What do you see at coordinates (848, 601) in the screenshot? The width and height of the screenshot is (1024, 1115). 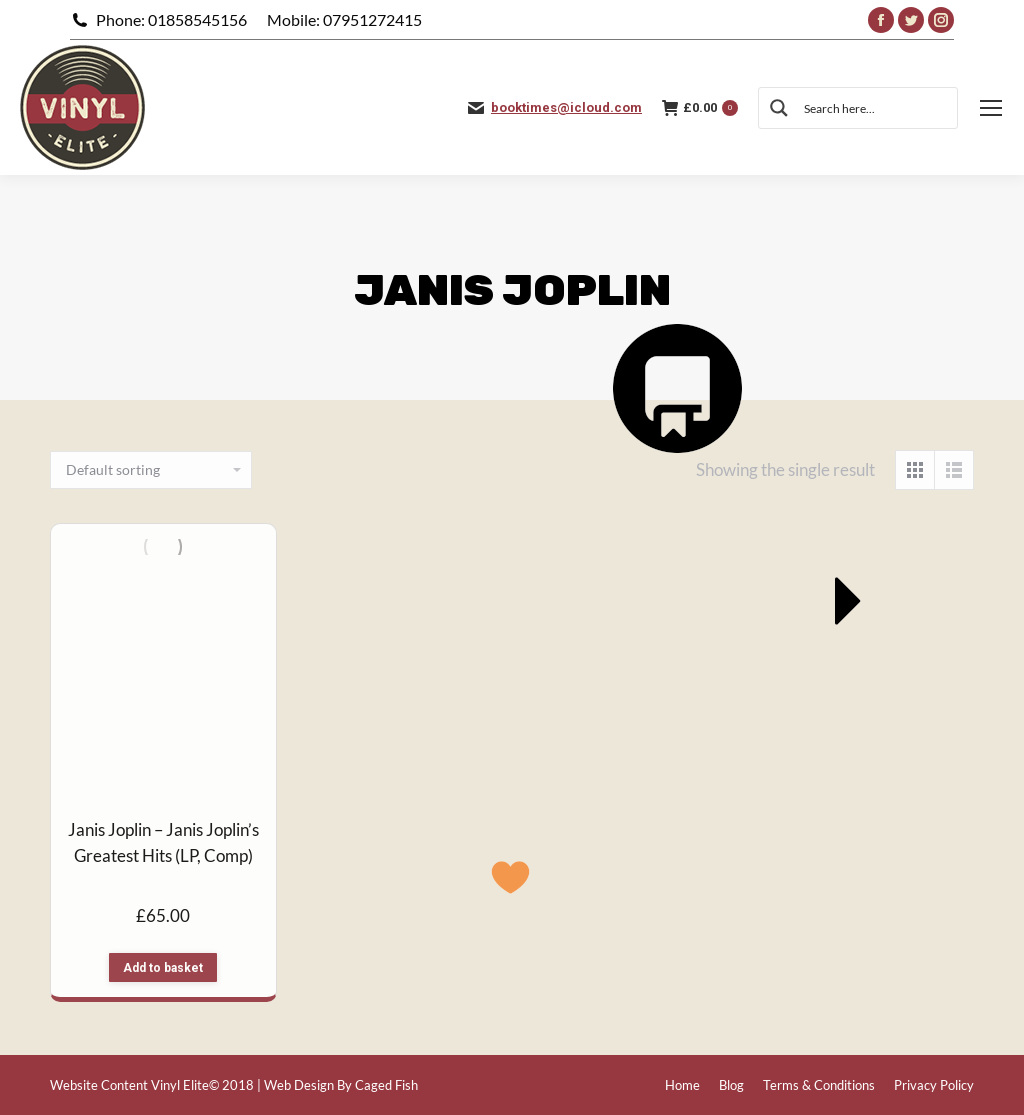 I see `play media or start playback` at bounding box center [848, 601].